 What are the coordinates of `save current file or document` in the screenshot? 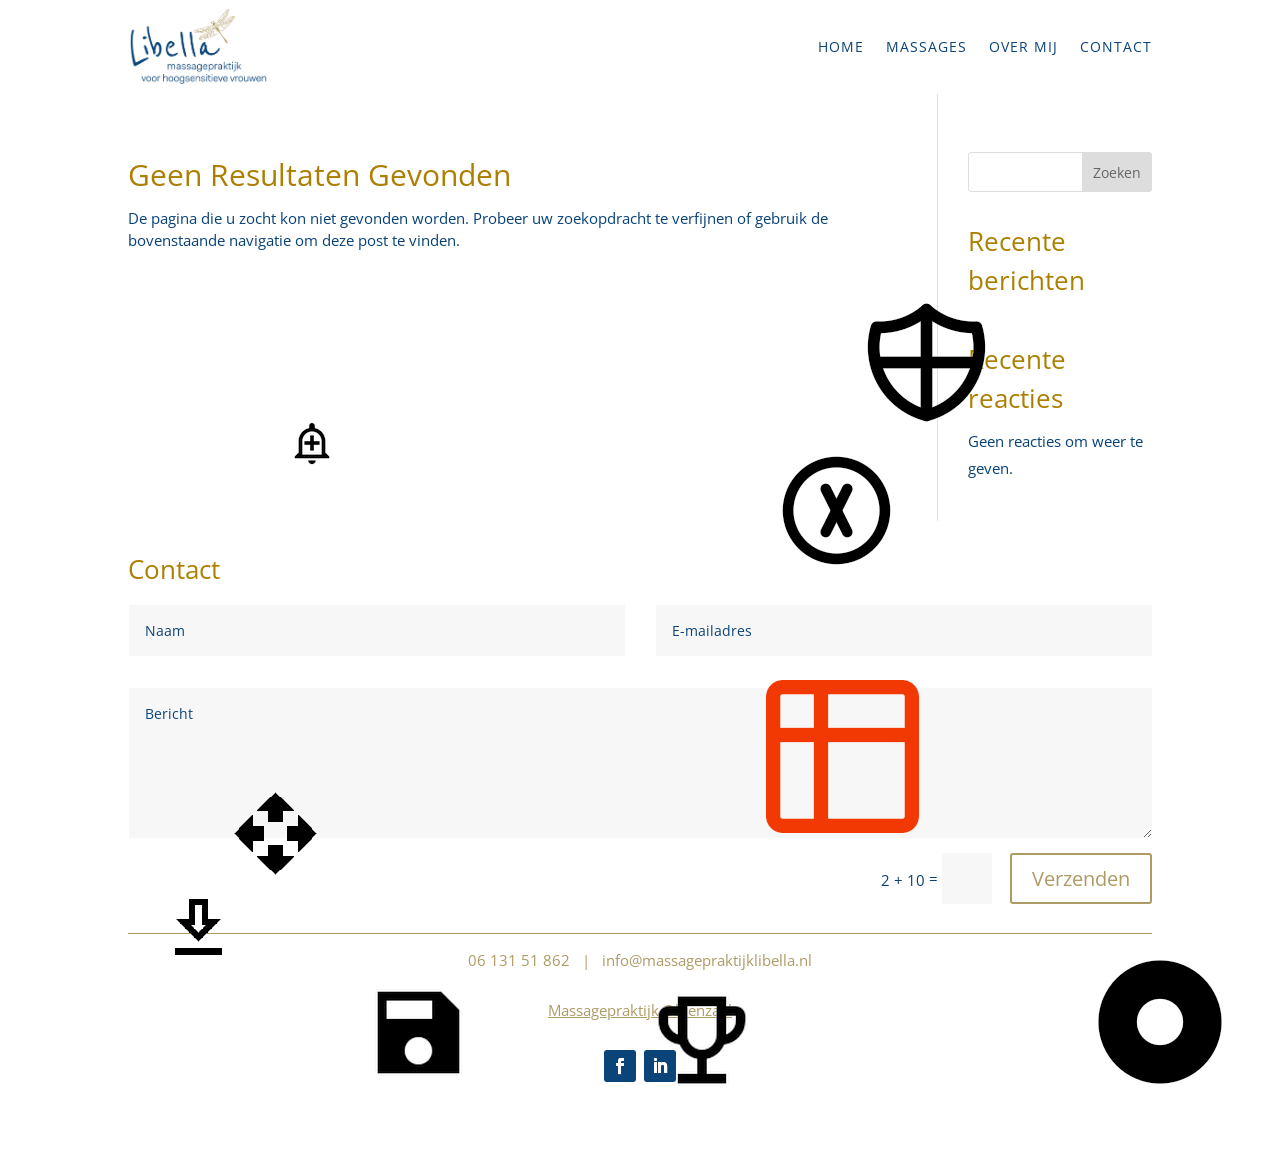 It's located at (418, 1032).